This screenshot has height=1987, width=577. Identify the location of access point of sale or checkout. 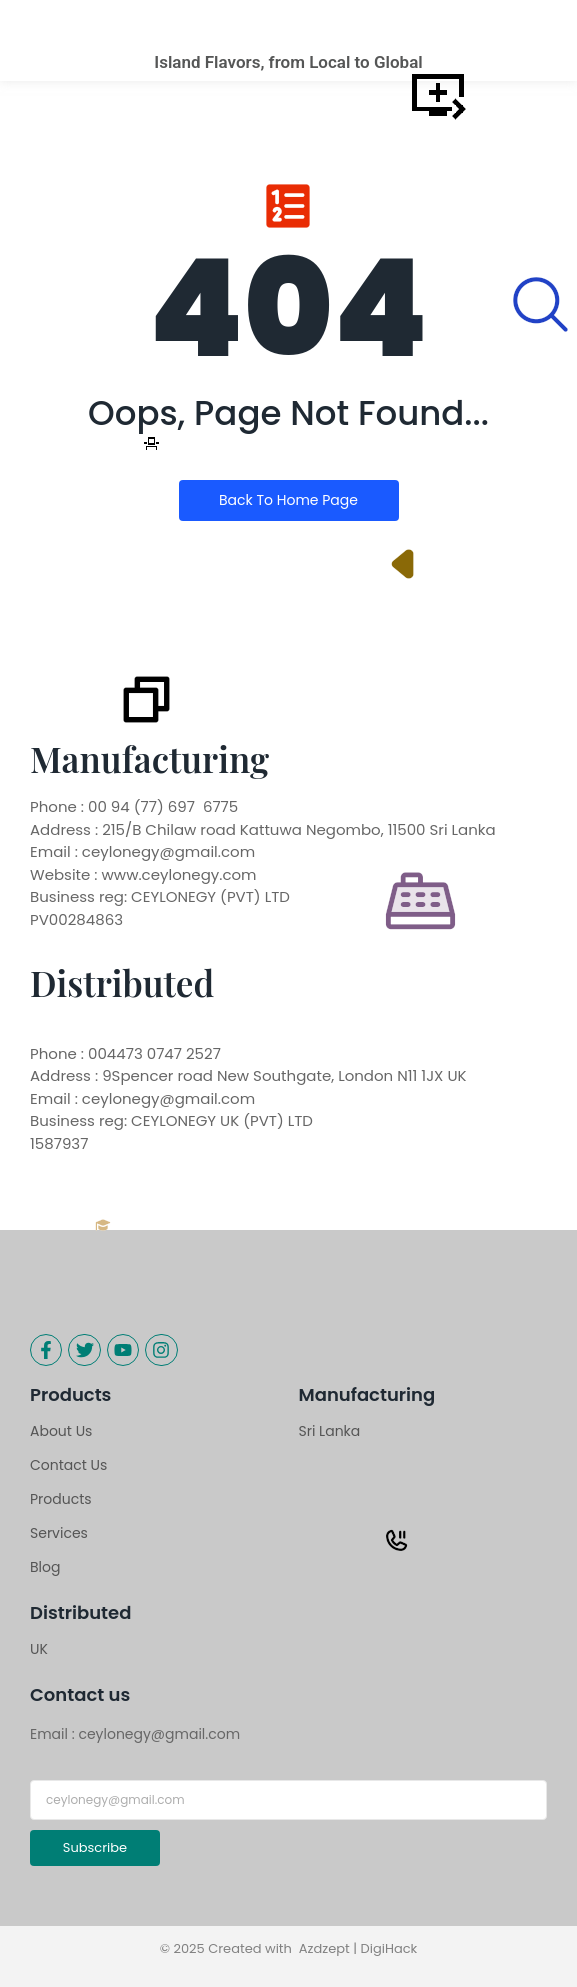
(420, 904).